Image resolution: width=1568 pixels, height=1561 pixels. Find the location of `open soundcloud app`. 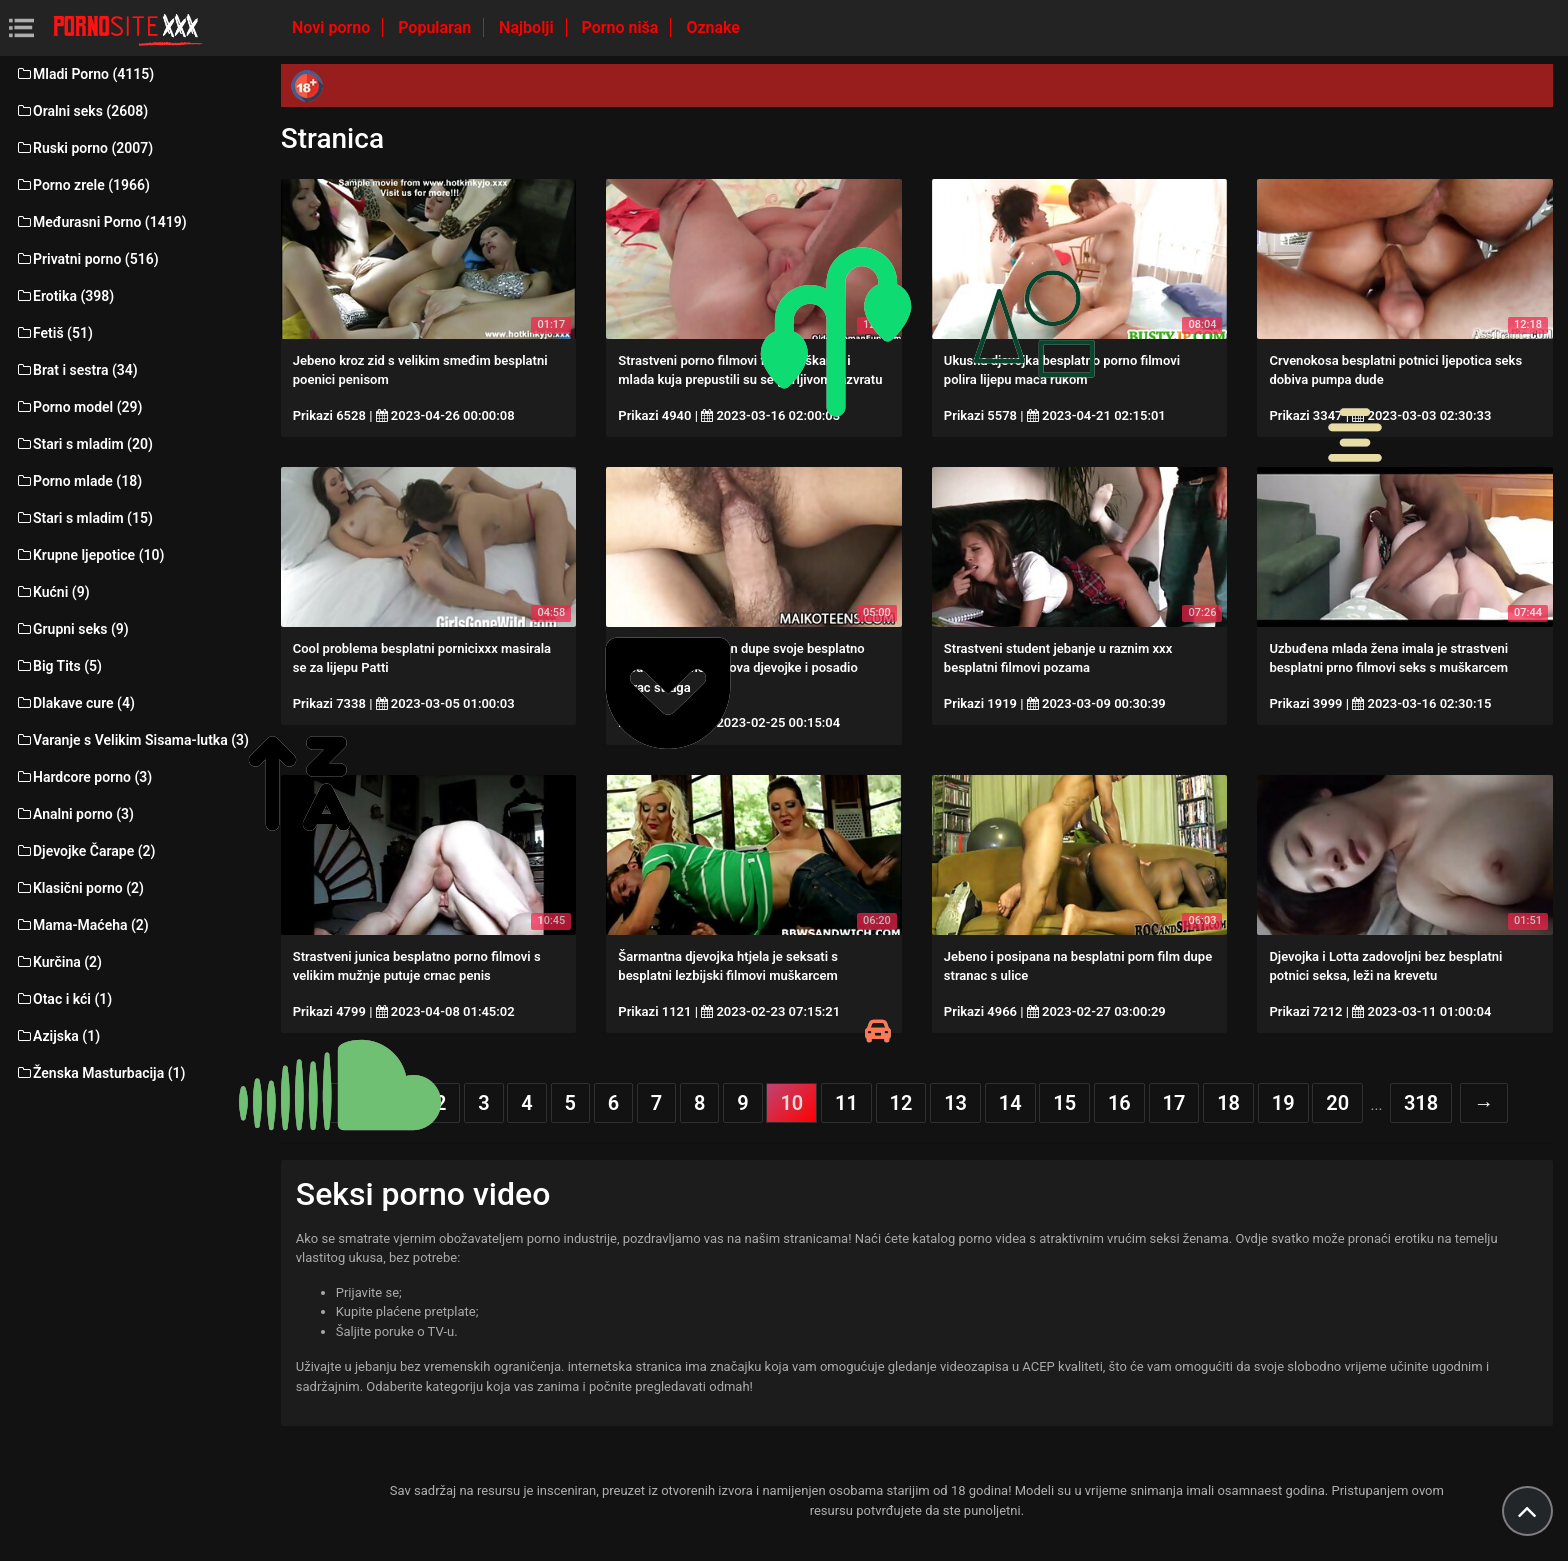

open soundcloud app is located at coordinates (340, 1090).